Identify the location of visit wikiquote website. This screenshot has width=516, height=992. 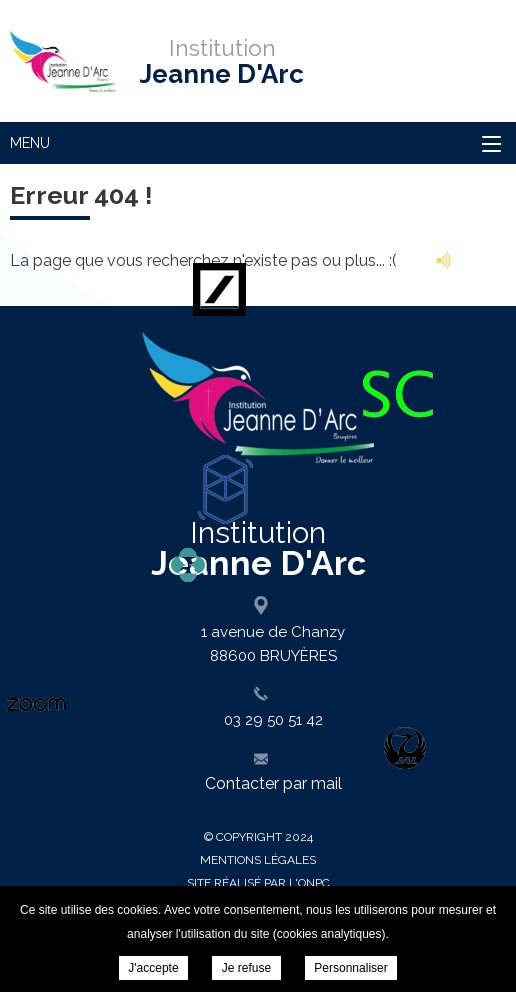
(443, 260).